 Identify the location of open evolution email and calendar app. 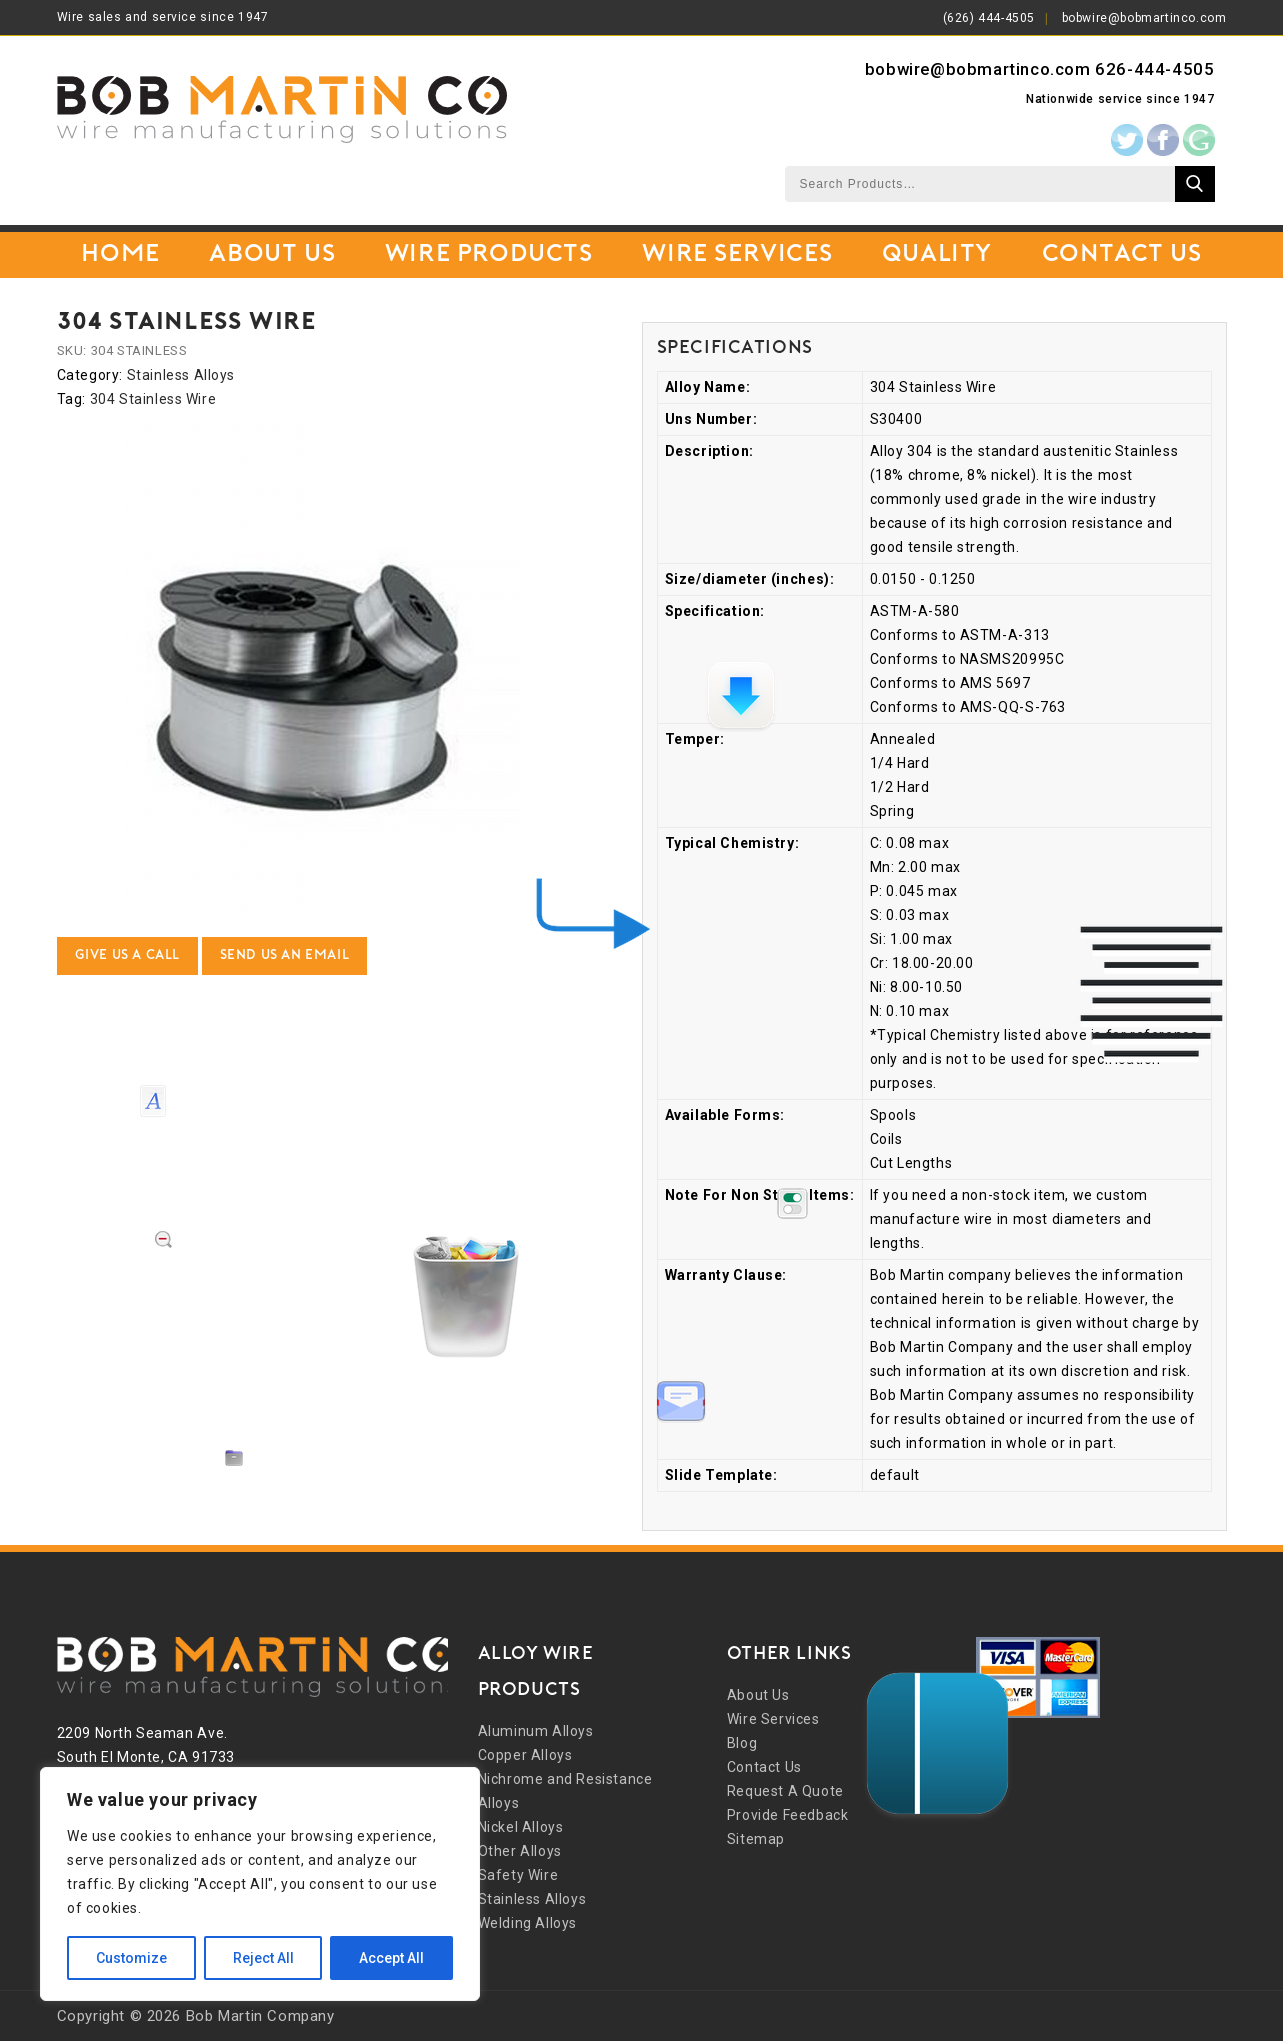
(681, 1401).